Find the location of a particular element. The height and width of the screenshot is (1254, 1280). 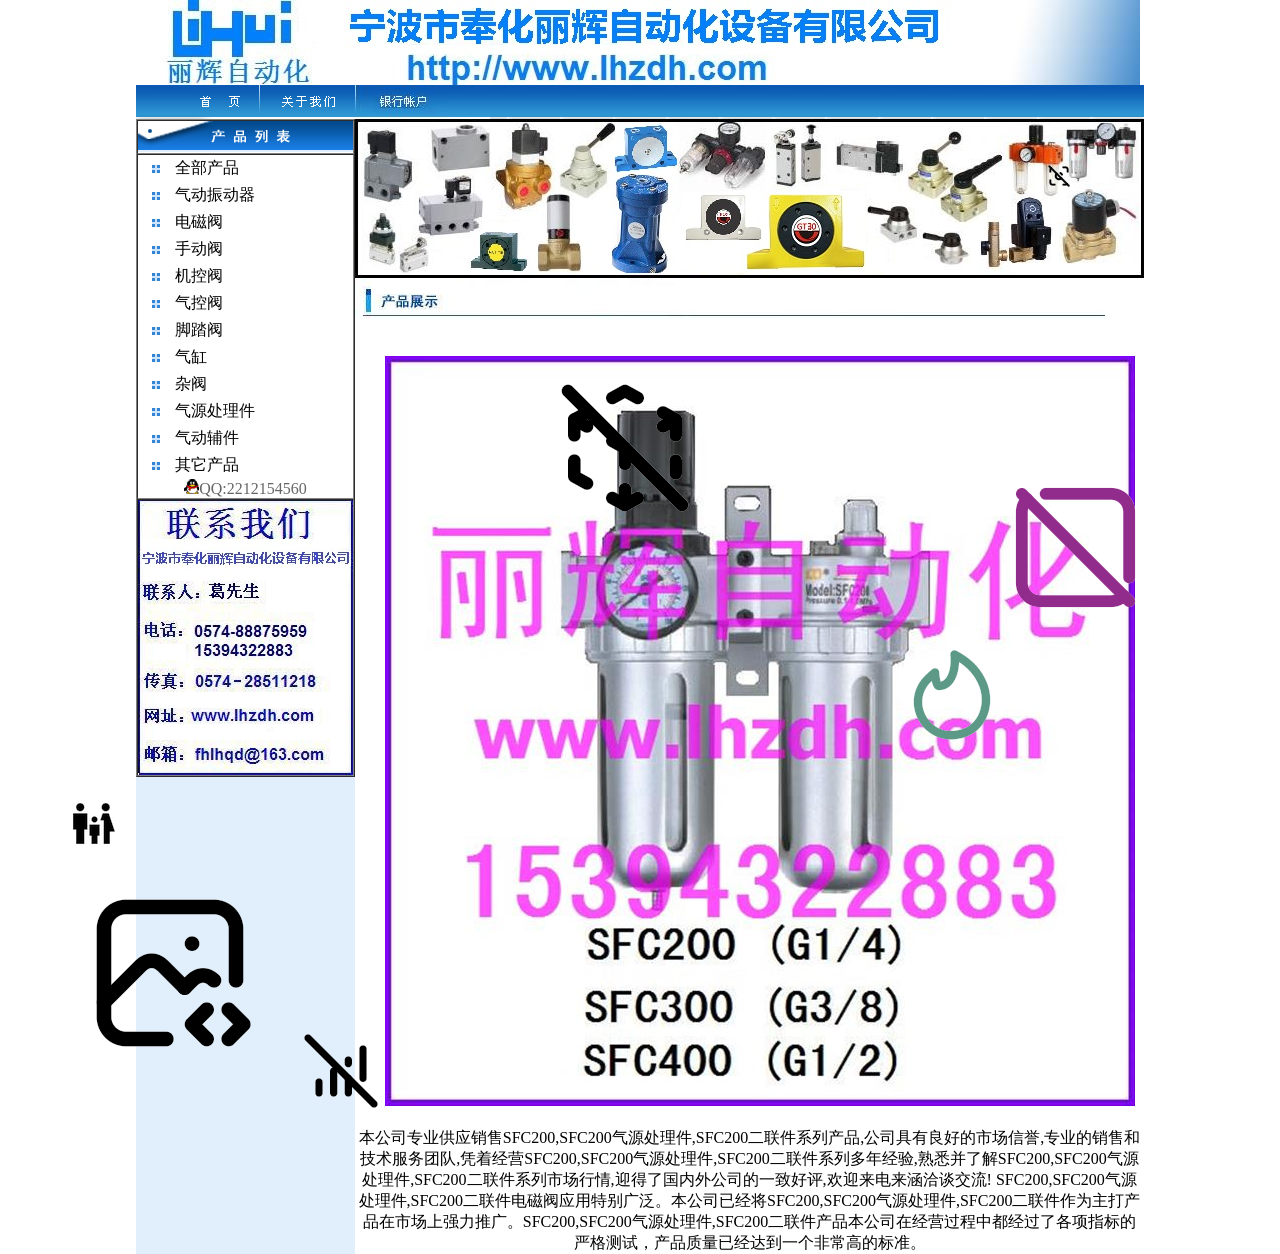

tumble dry not recommended is located at coordinates (1075, 547).